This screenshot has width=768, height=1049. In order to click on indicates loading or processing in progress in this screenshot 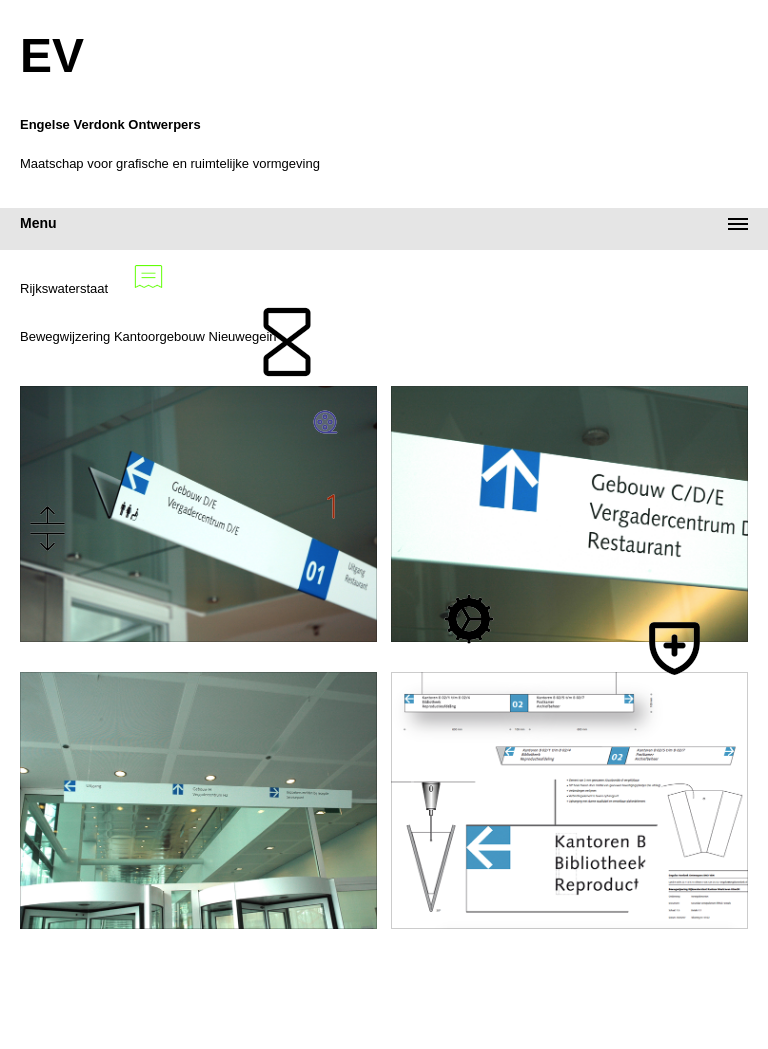, I will do `click(287, 342)`.